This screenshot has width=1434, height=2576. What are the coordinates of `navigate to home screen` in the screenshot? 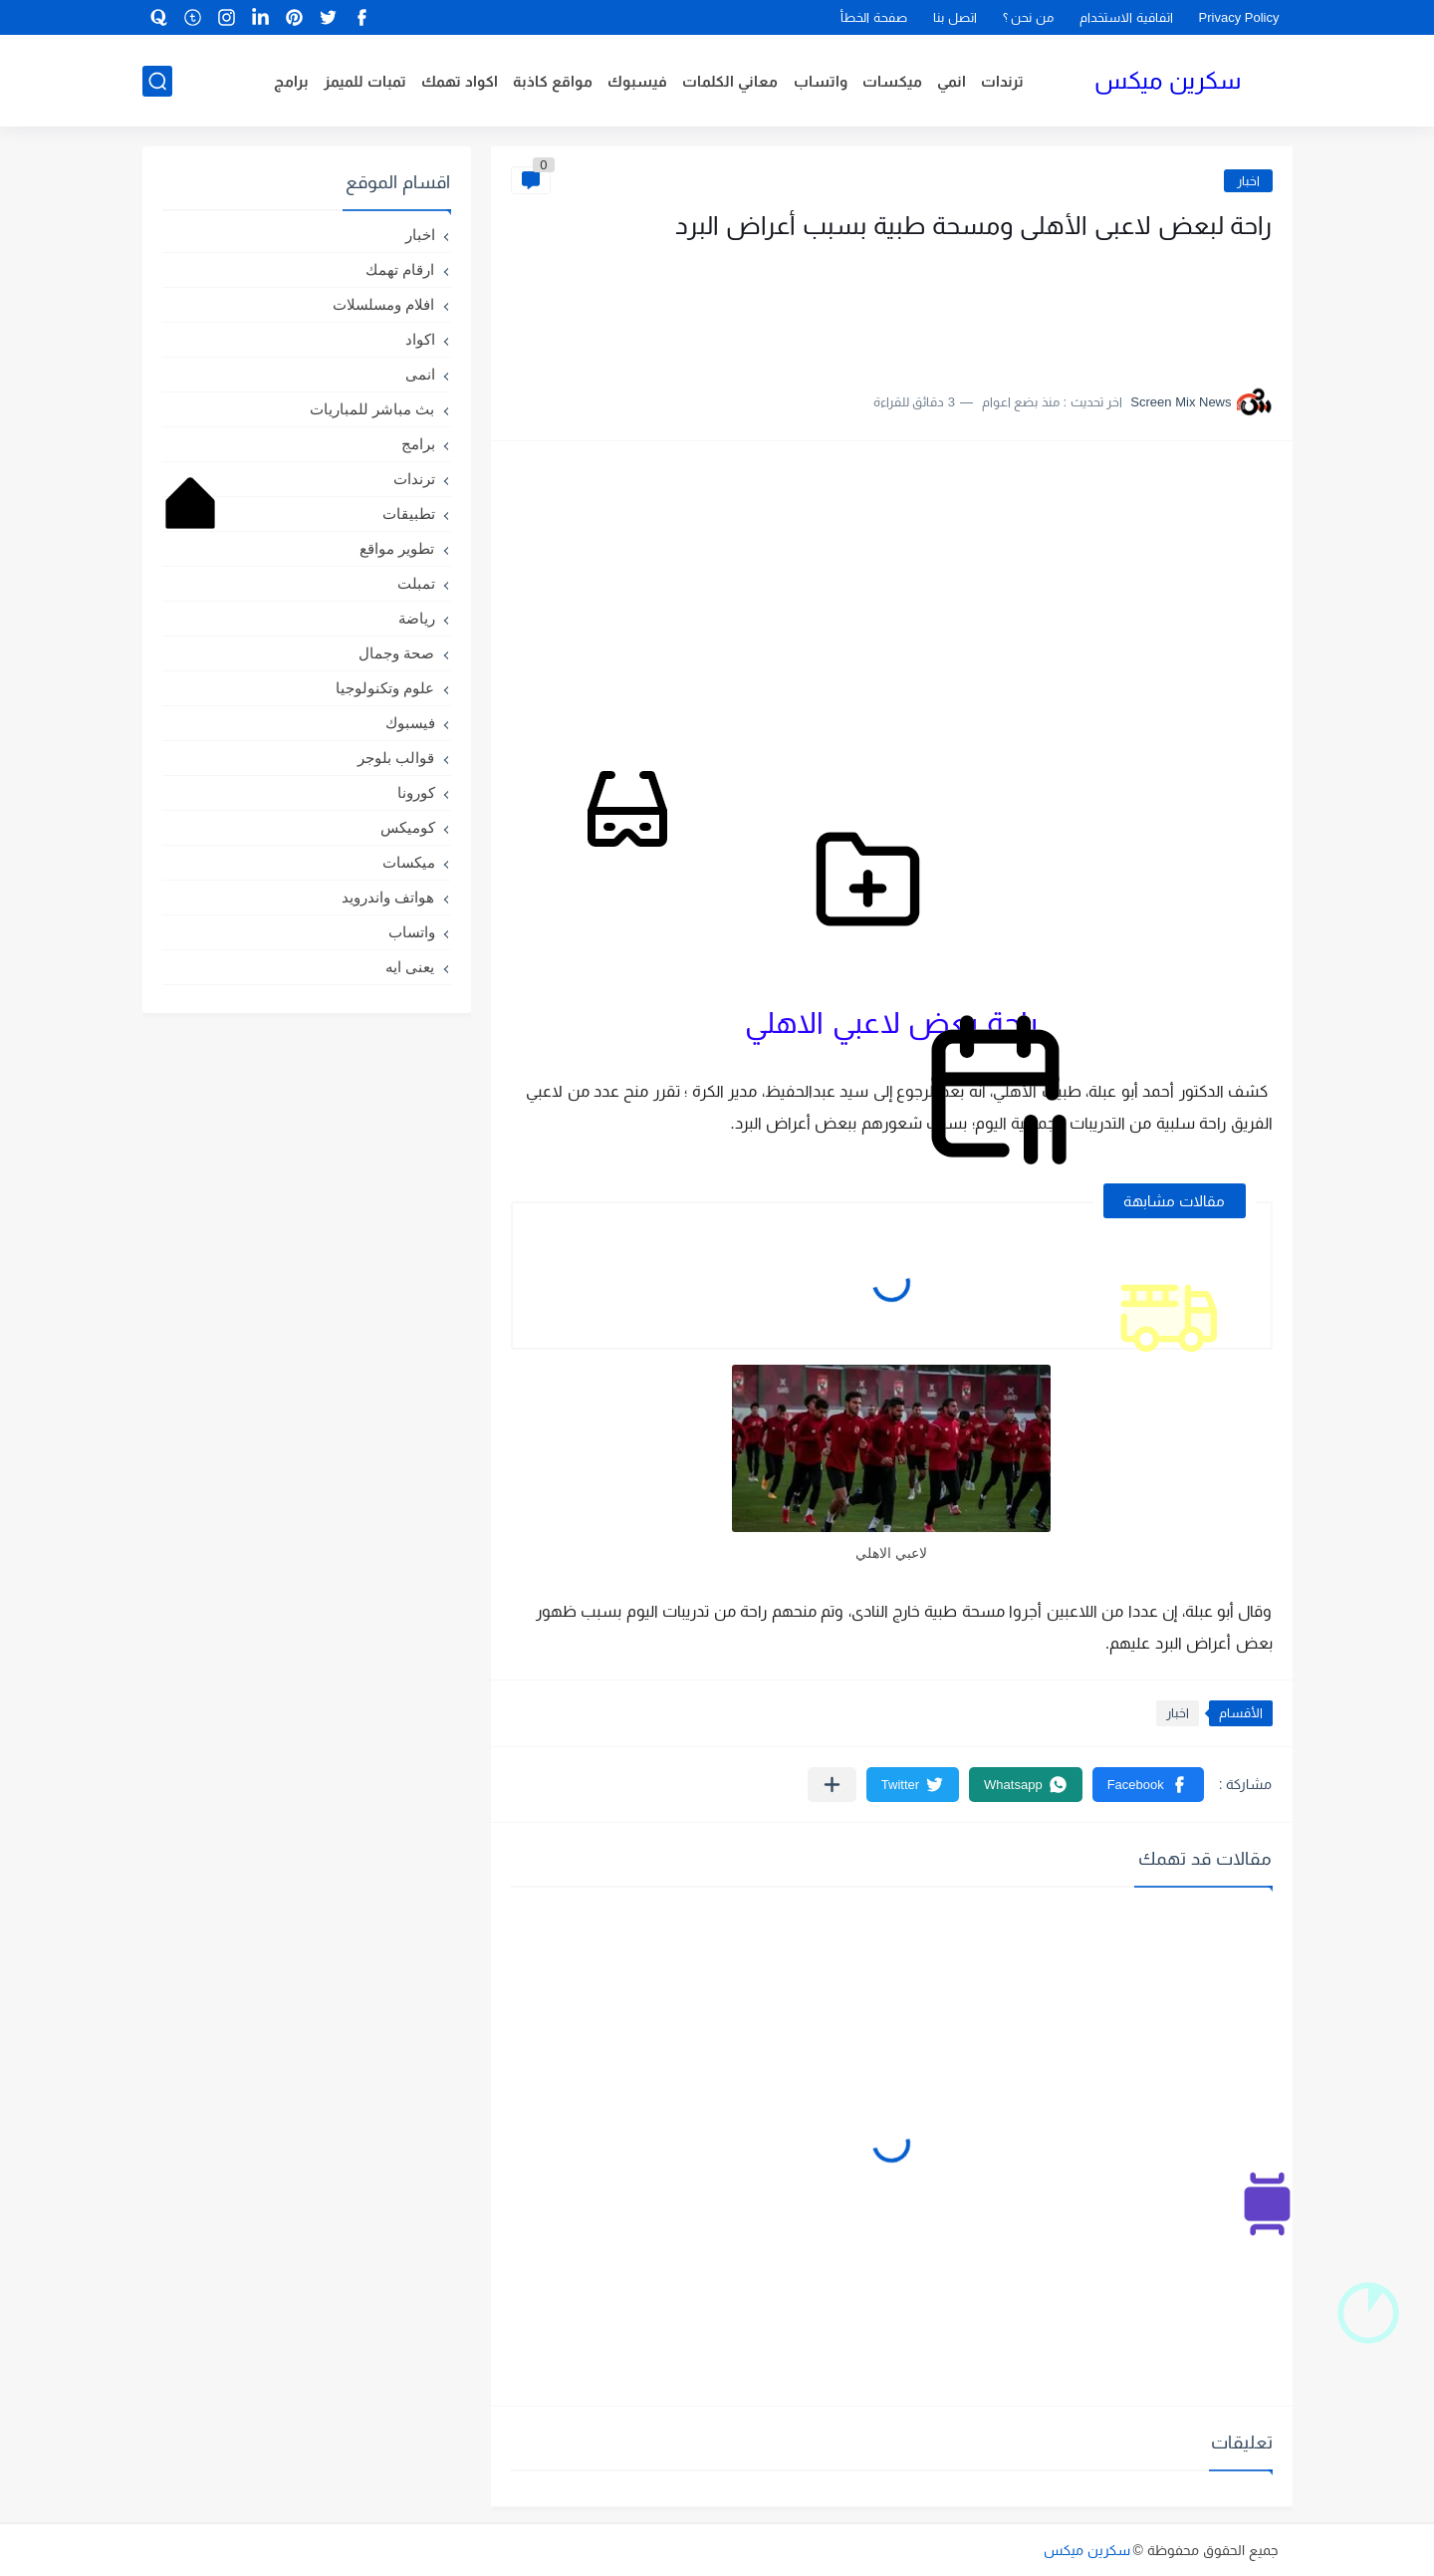 It's located at (190, 504).